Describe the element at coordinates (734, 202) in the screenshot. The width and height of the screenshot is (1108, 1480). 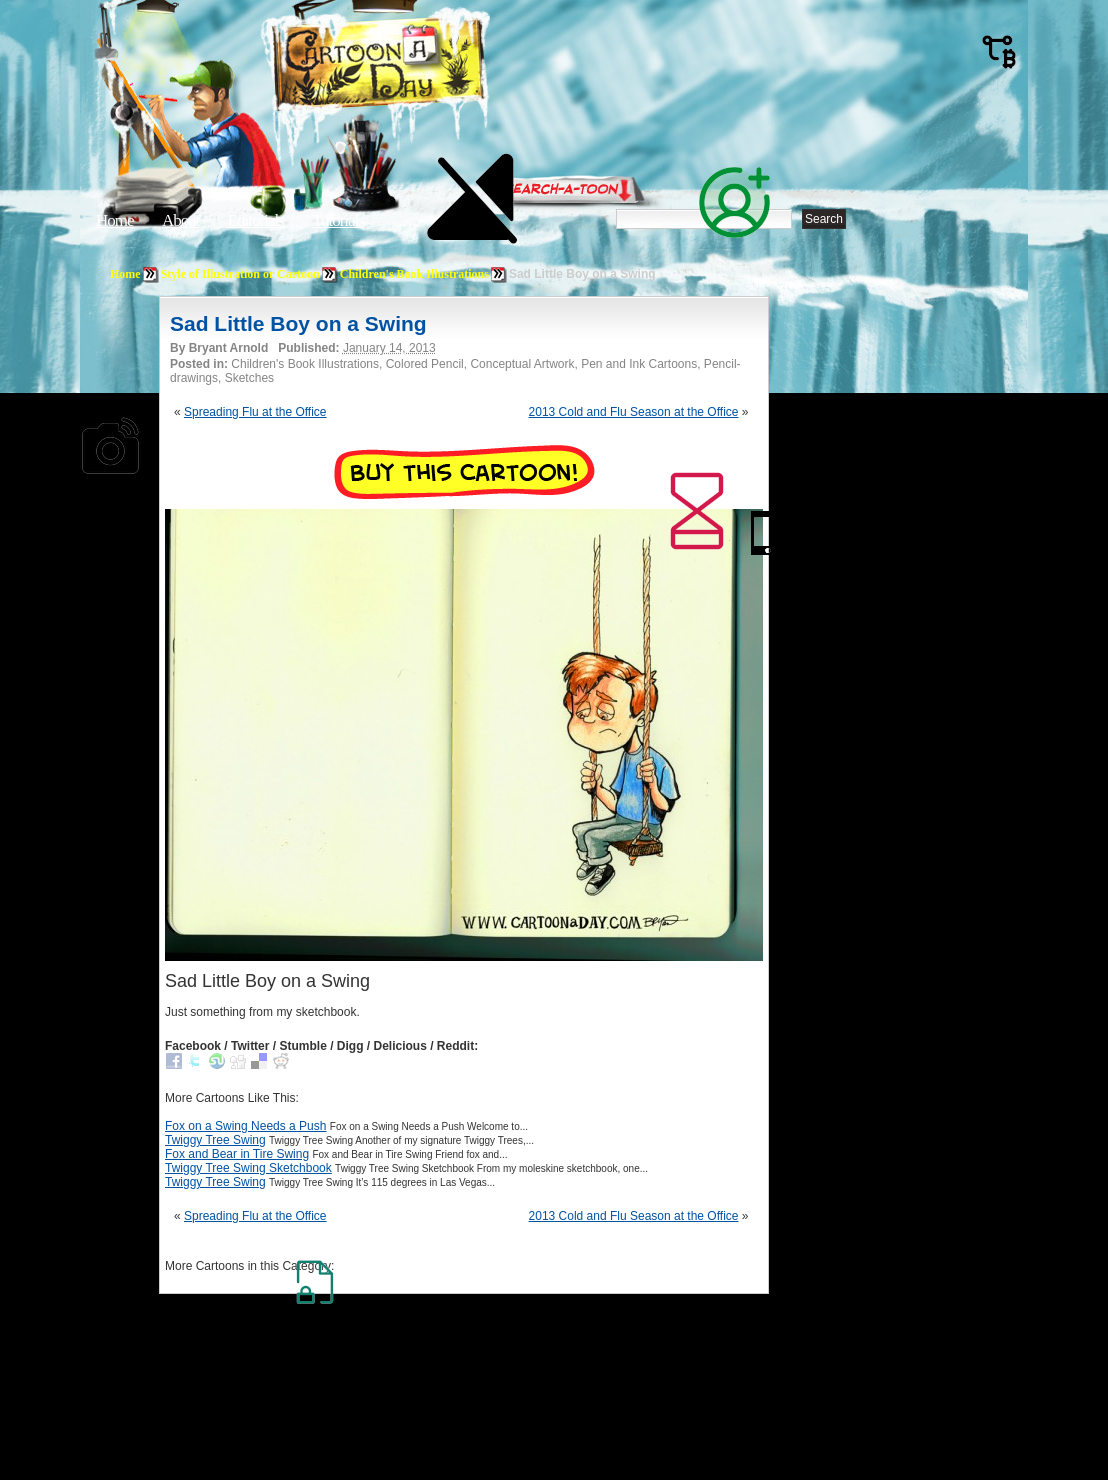
I see `add a new user or contact` at that location.